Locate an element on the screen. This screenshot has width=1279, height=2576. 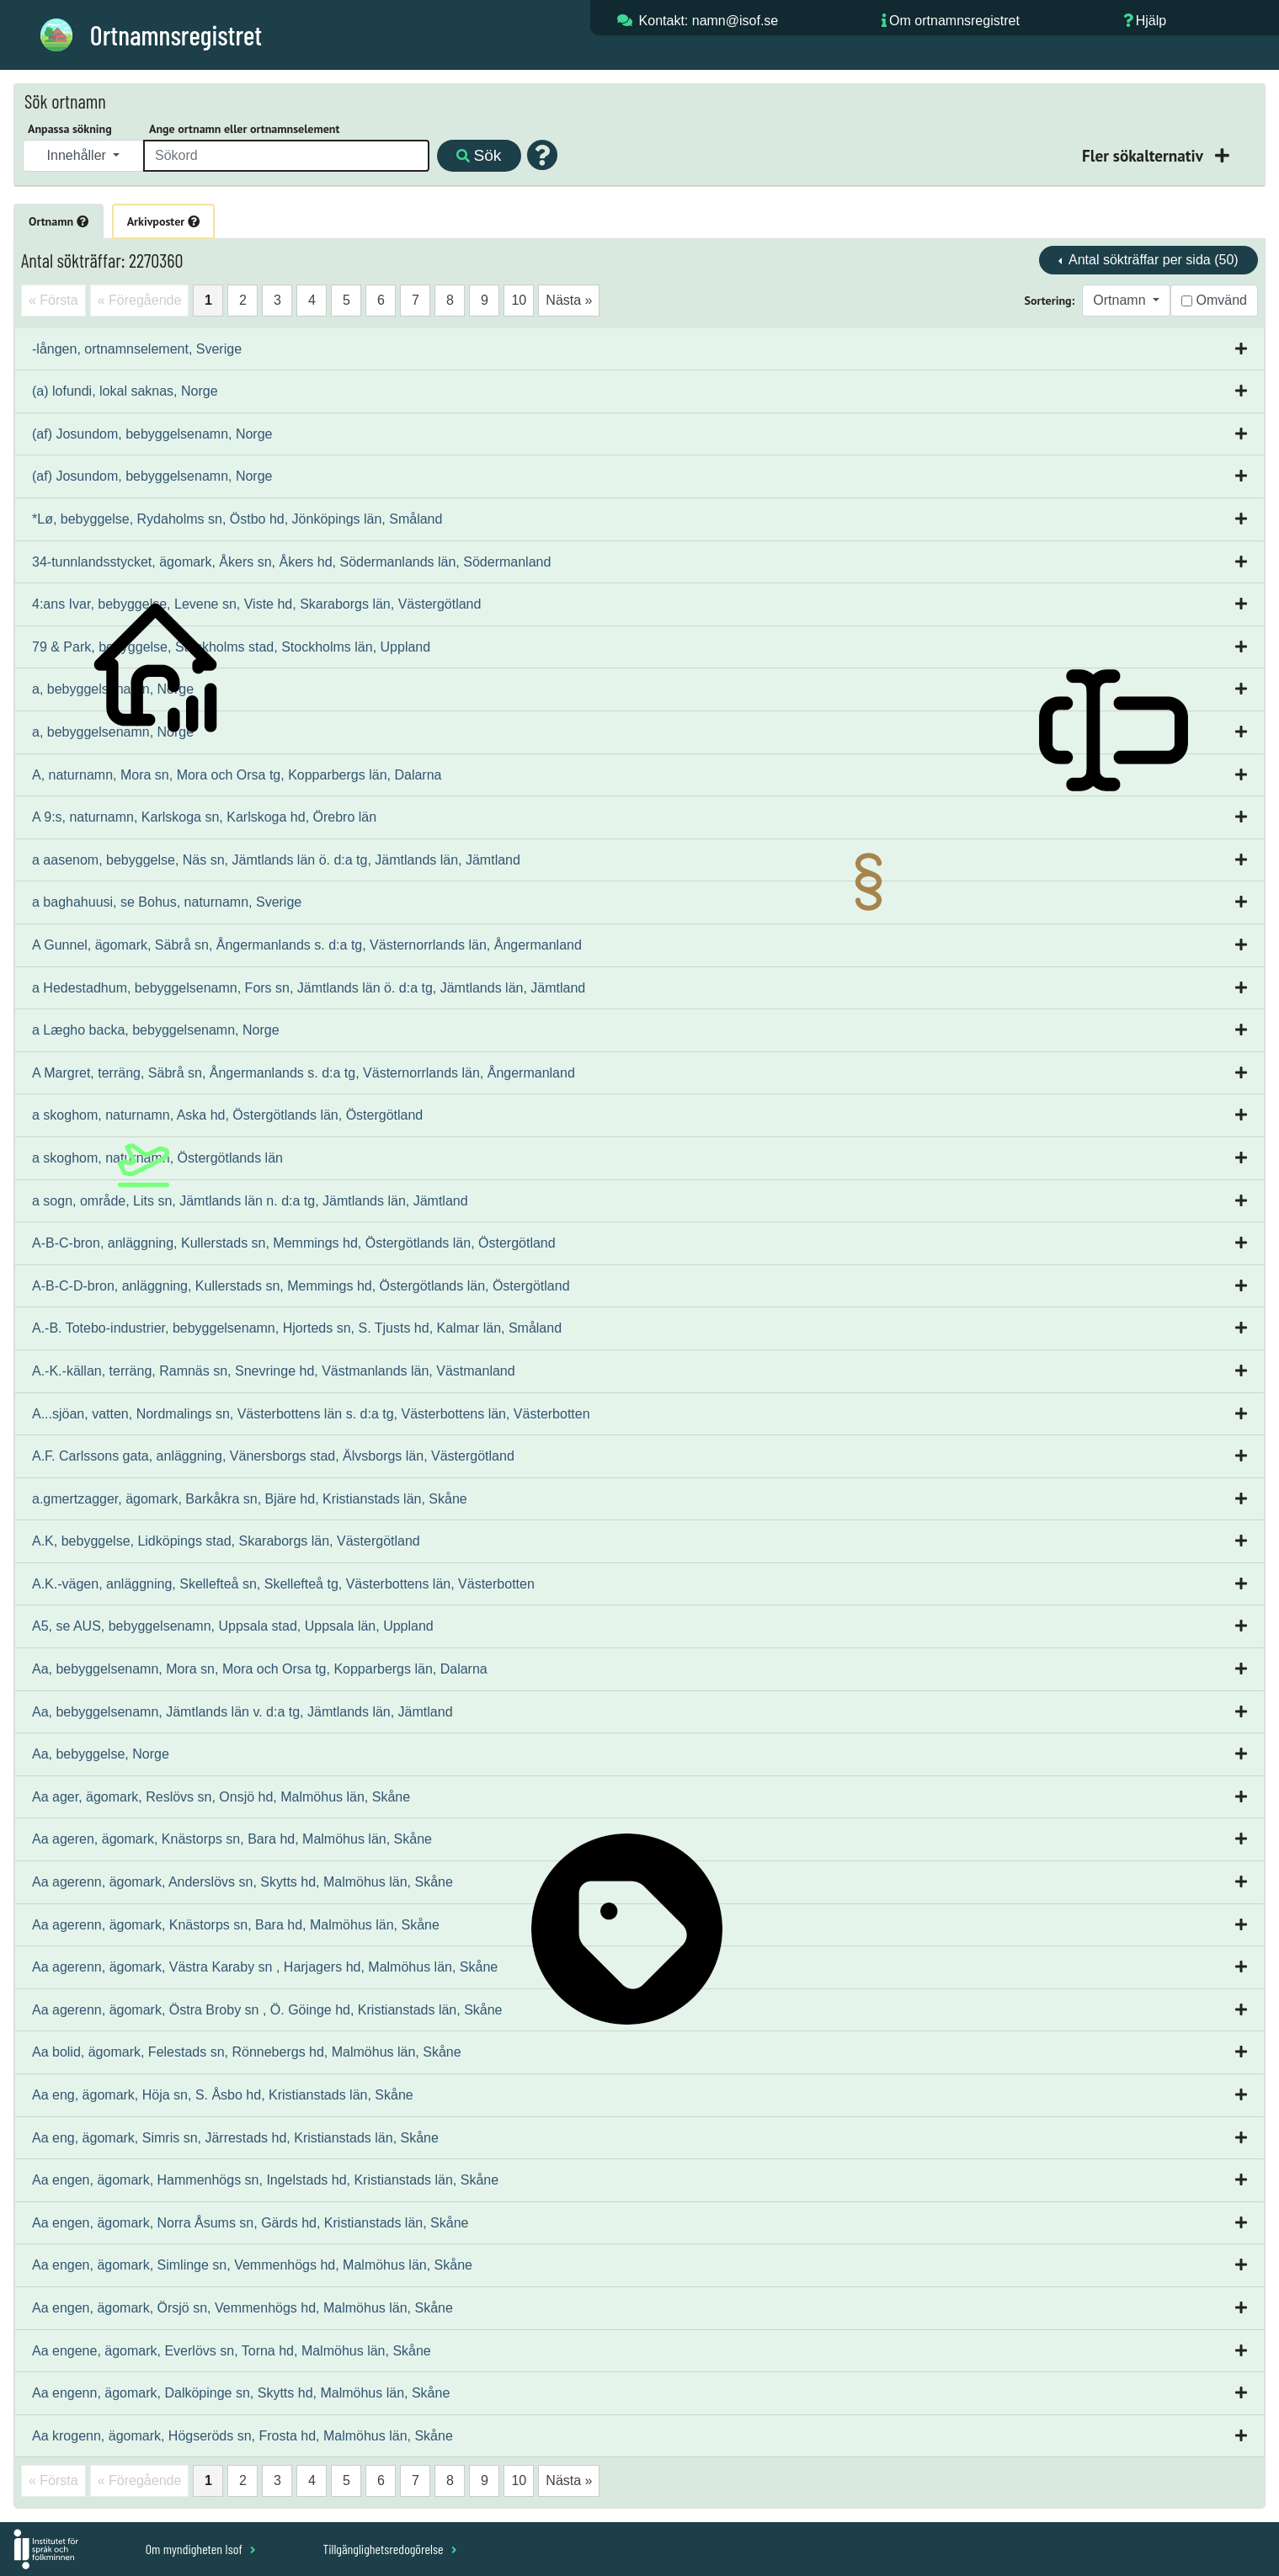
view tagged items in your feed is located at coordinates (626, 1929).